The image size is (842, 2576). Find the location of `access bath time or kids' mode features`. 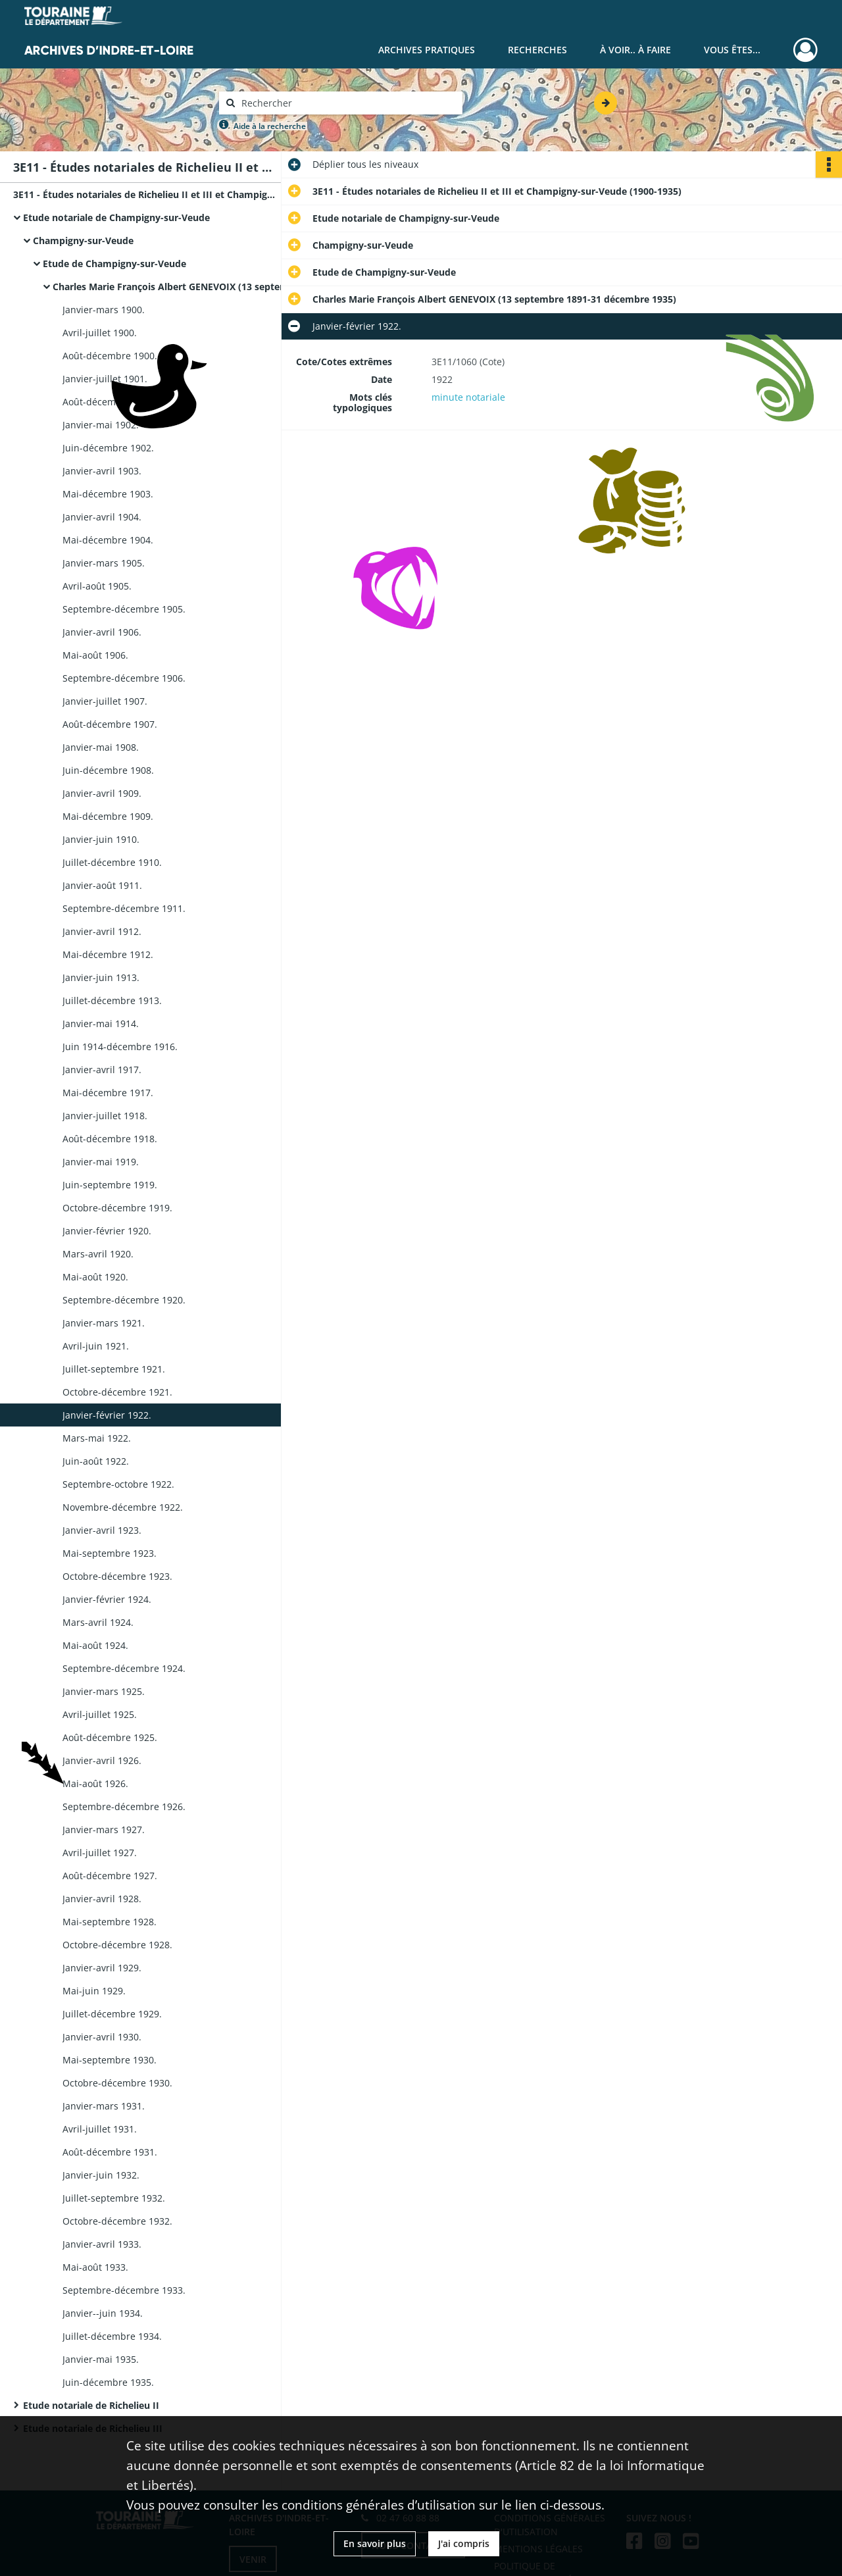

access bath time or kids' mode features is located at coordinates (159, 386).